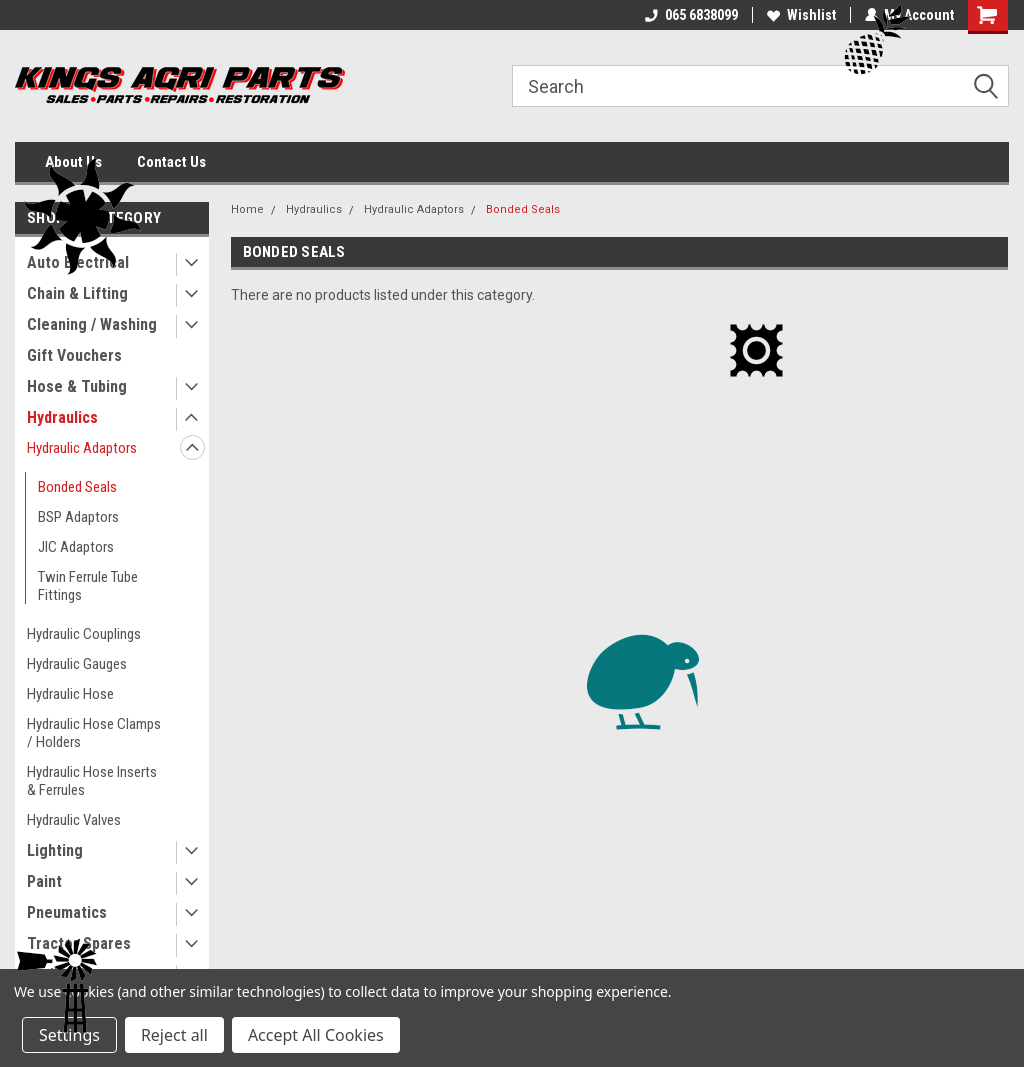 The image size is (1024, 1067). What do you see at coordinates (643, 678) in the screenshot?
I see `kiwi bird icon or mascot` at bounding box center [643, 678].